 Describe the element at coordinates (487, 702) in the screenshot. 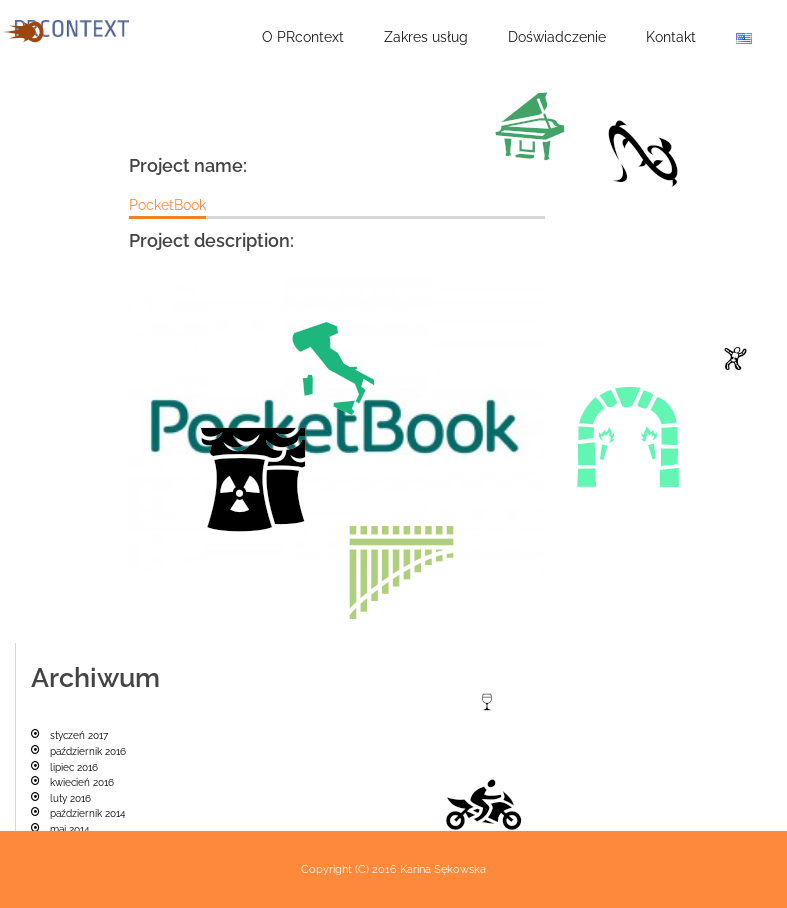

I see `browse wine or beverage options` at that location.